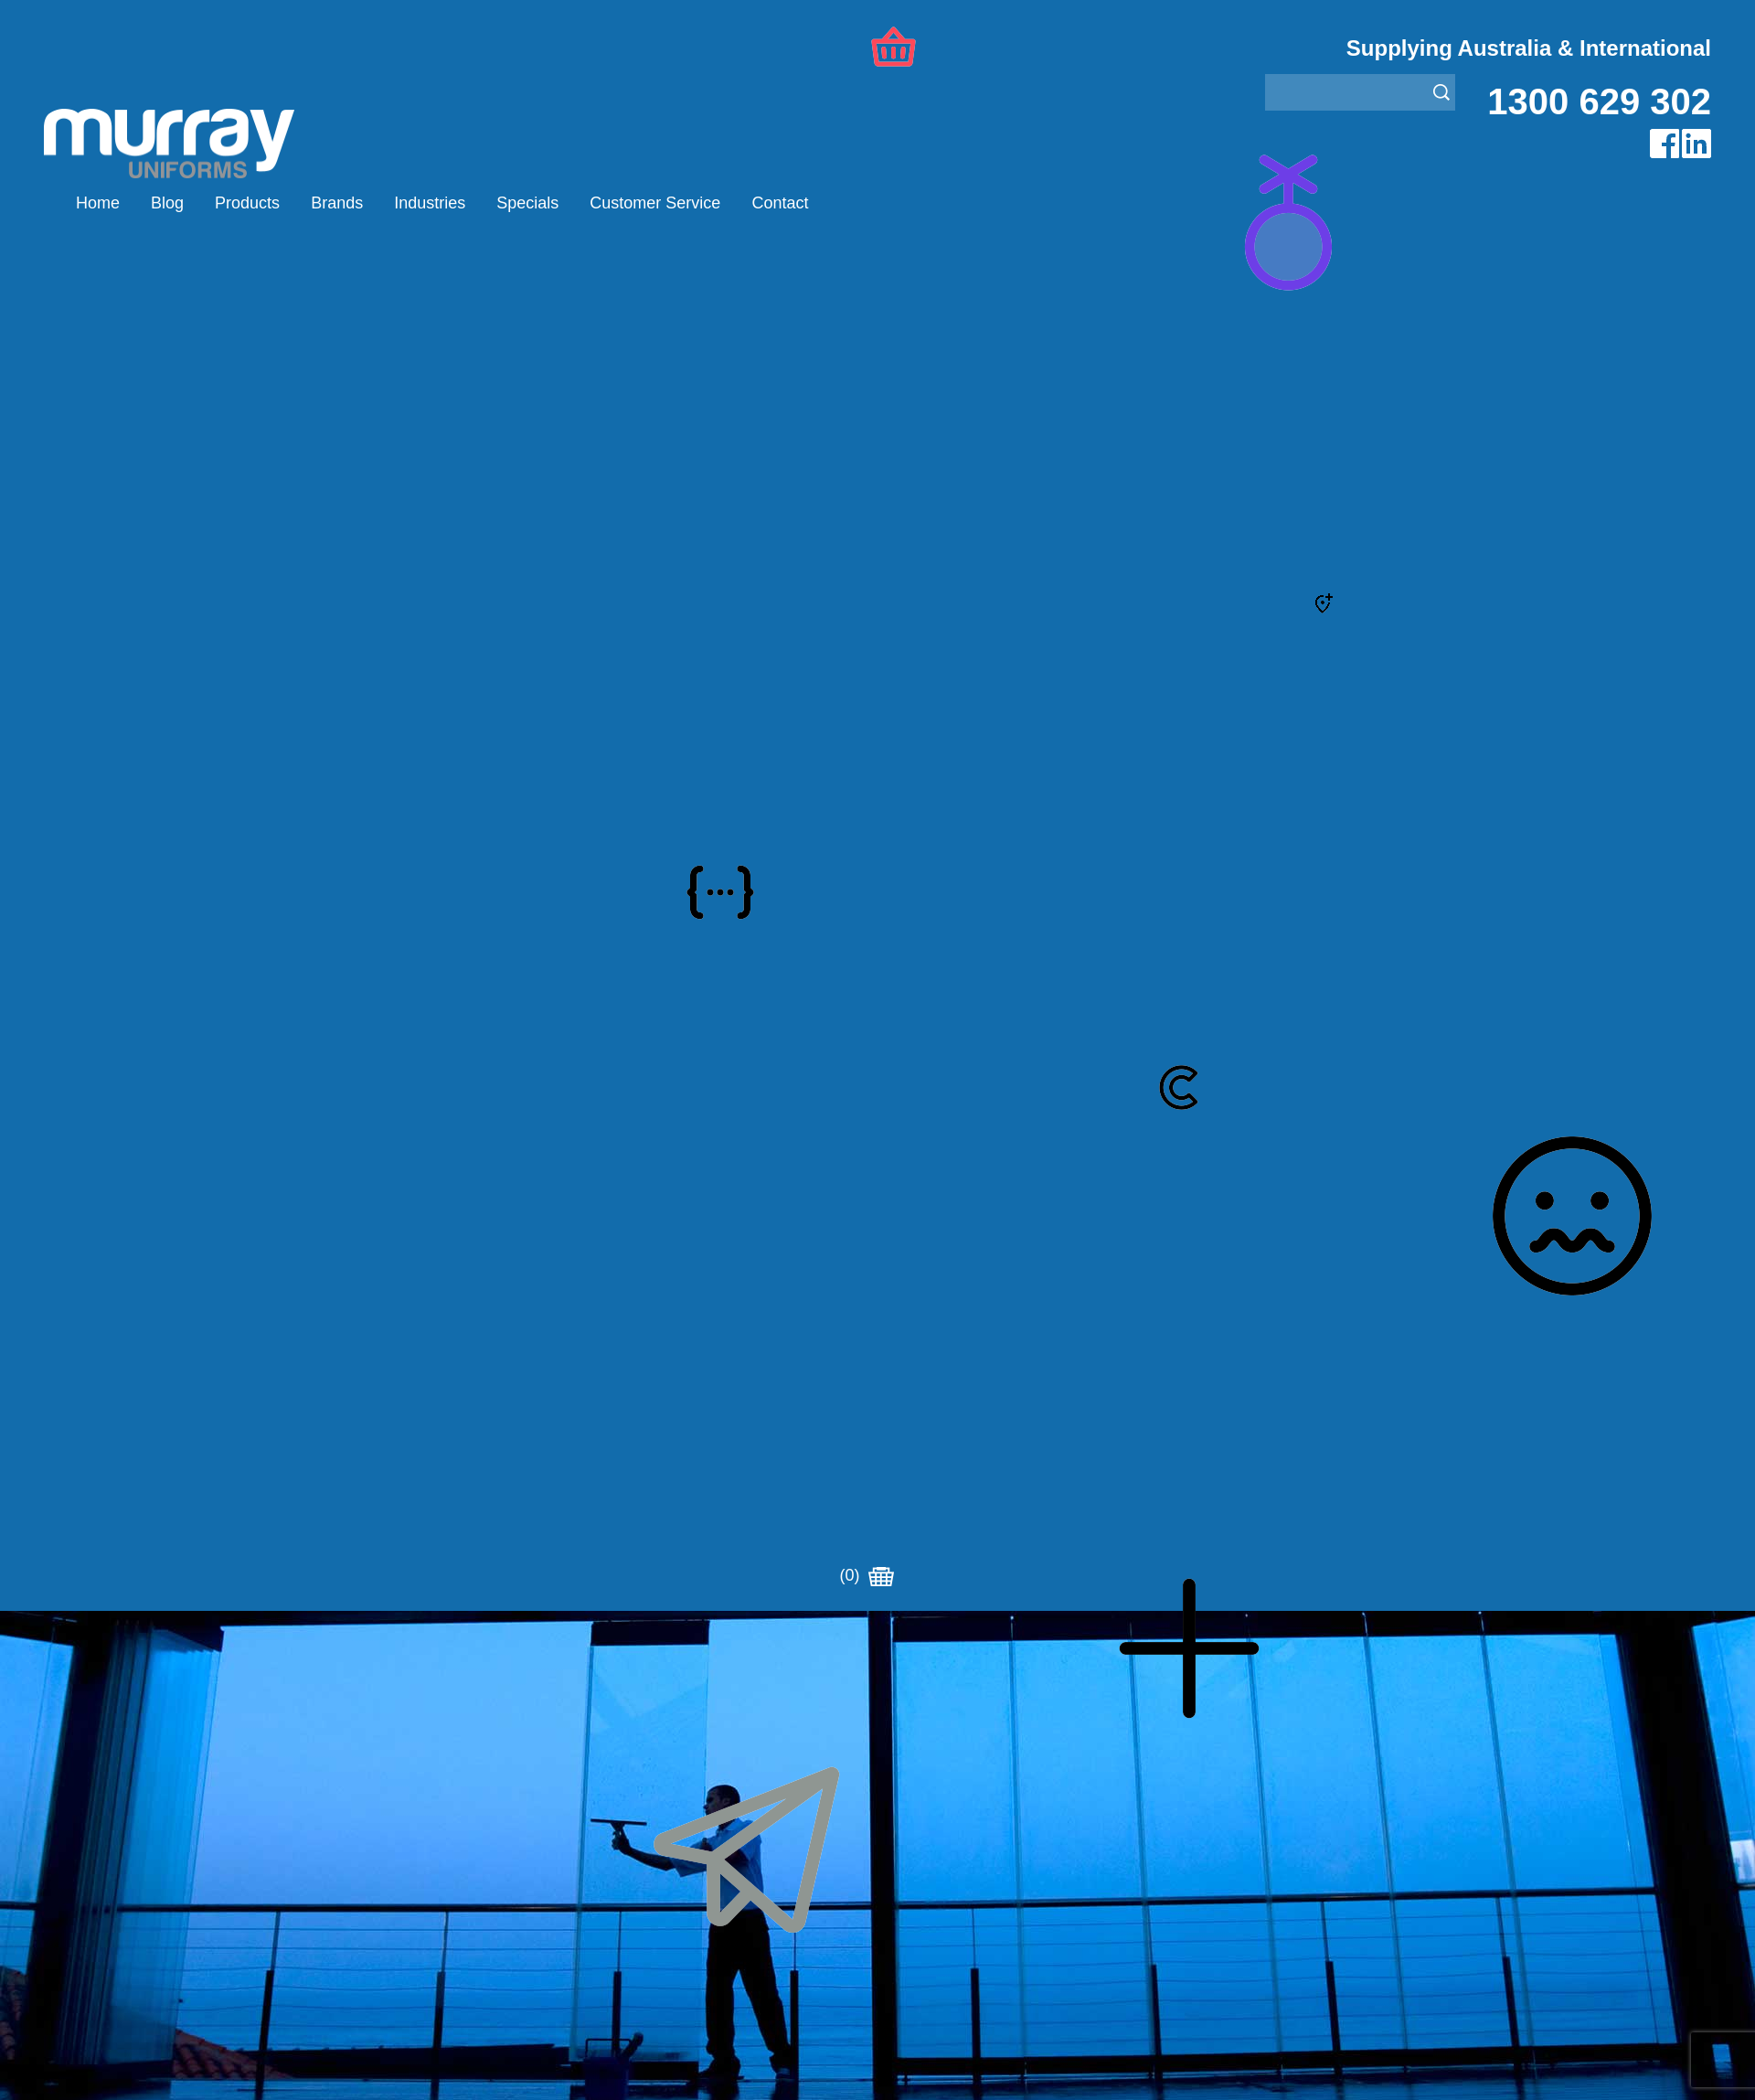 The width and height of the screenshot is (1755, 2100). What do you see at coordinates (720, 892) in the screenshot?
I see `view code snippets or embedded content` at bounding box center [720, 892].